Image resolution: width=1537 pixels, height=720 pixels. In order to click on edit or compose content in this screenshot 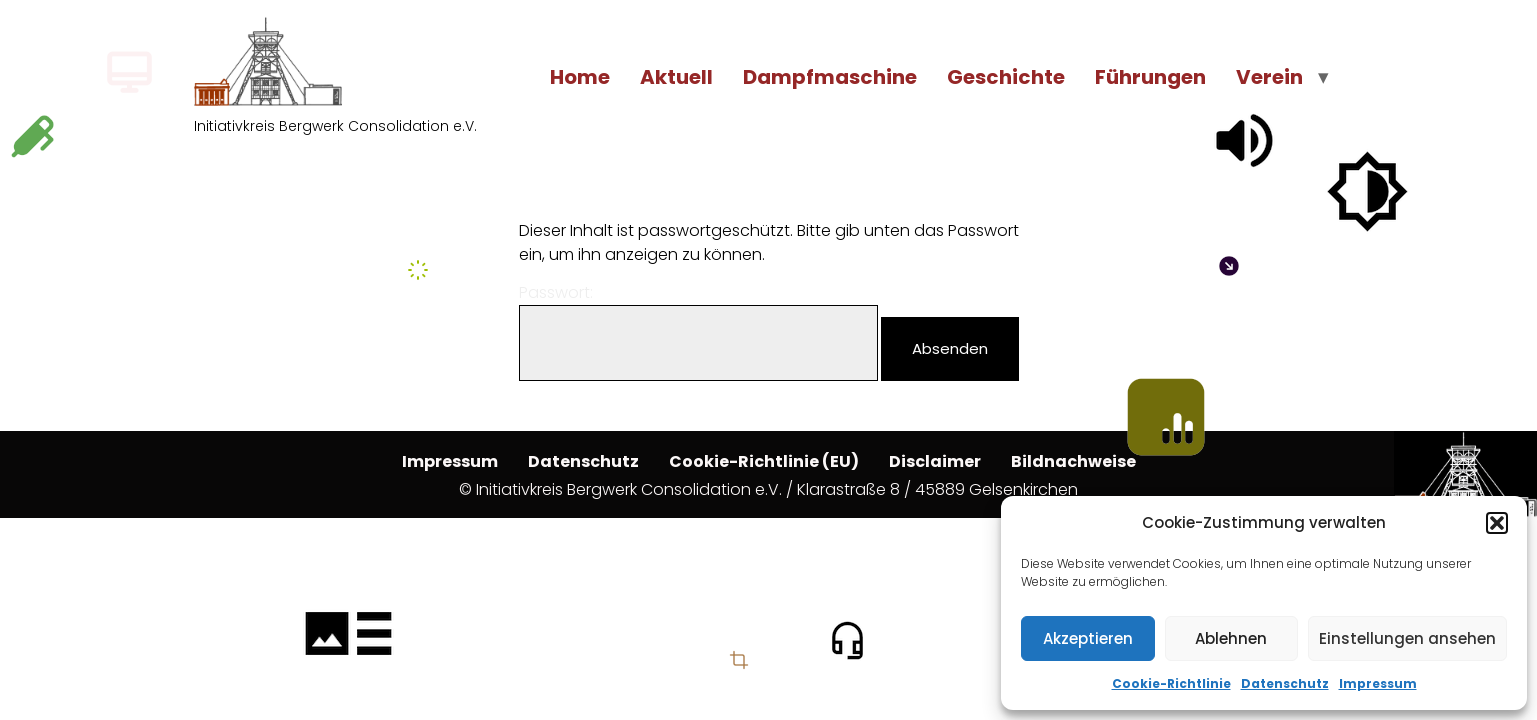, I will do `click(31, 137)`.